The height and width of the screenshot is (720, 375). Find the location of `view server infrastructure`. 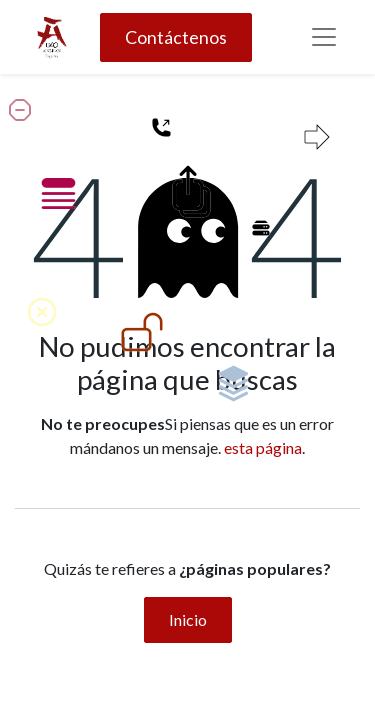

view server infrastructure is located at coordinates (261, 228).